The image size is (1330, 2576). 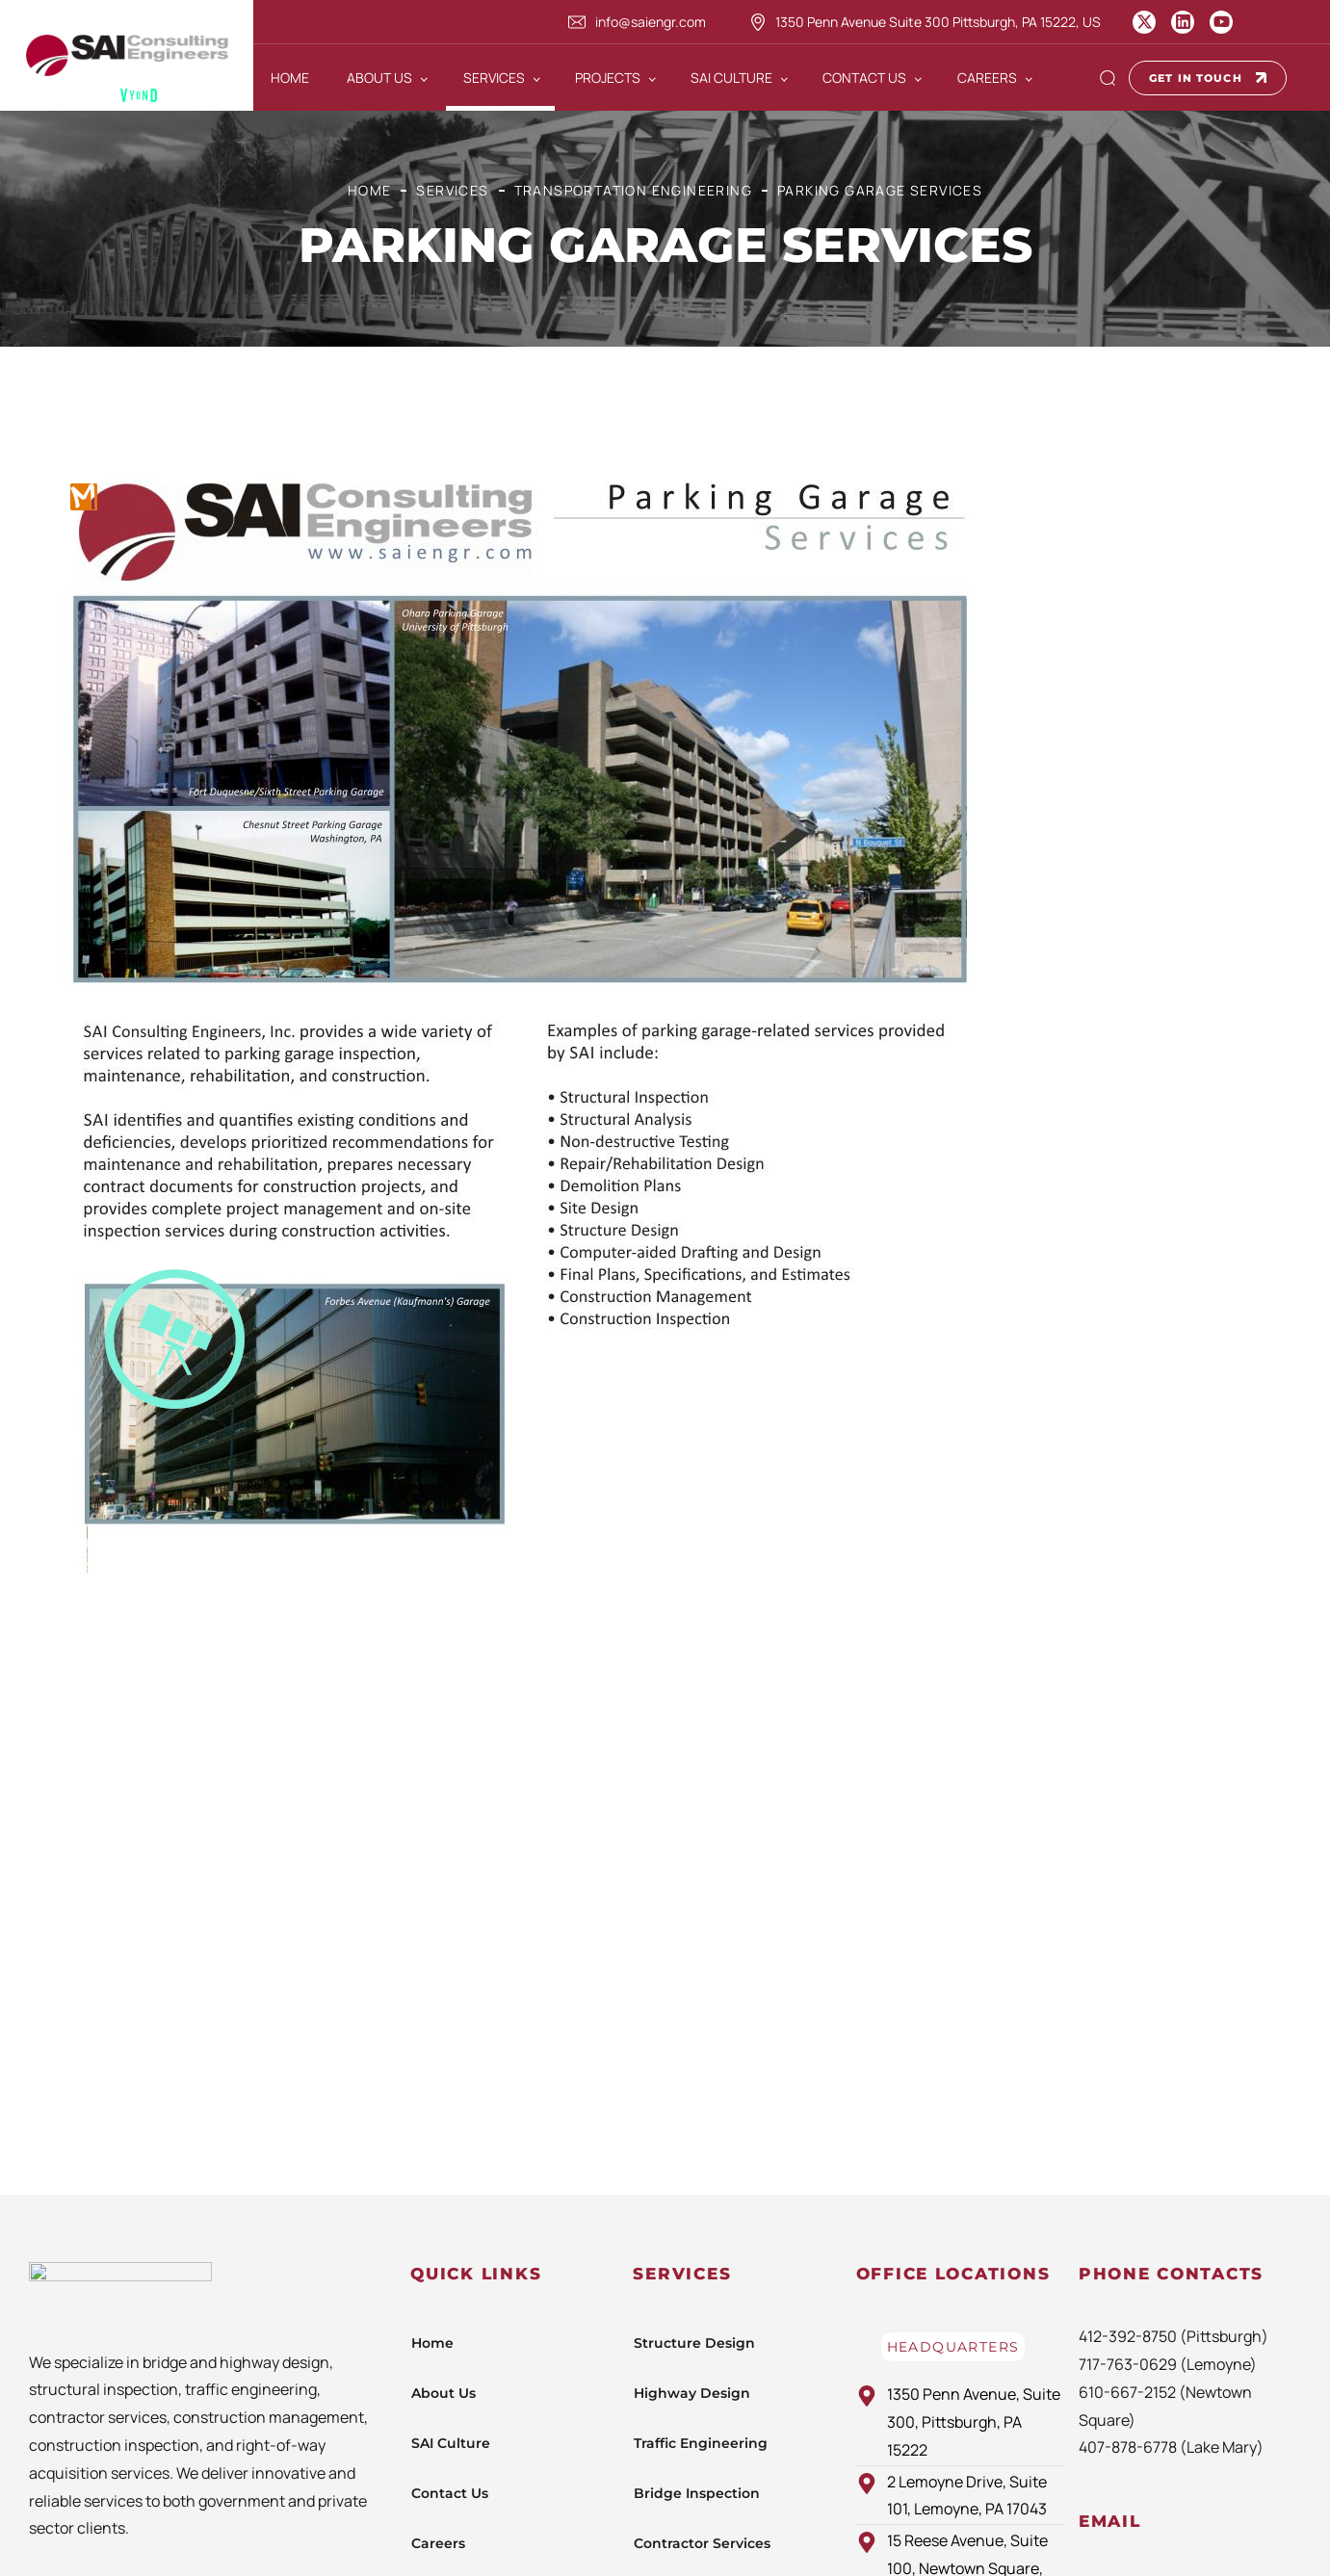 I want to click on visit the models resource website, so click(x=84, y=497).